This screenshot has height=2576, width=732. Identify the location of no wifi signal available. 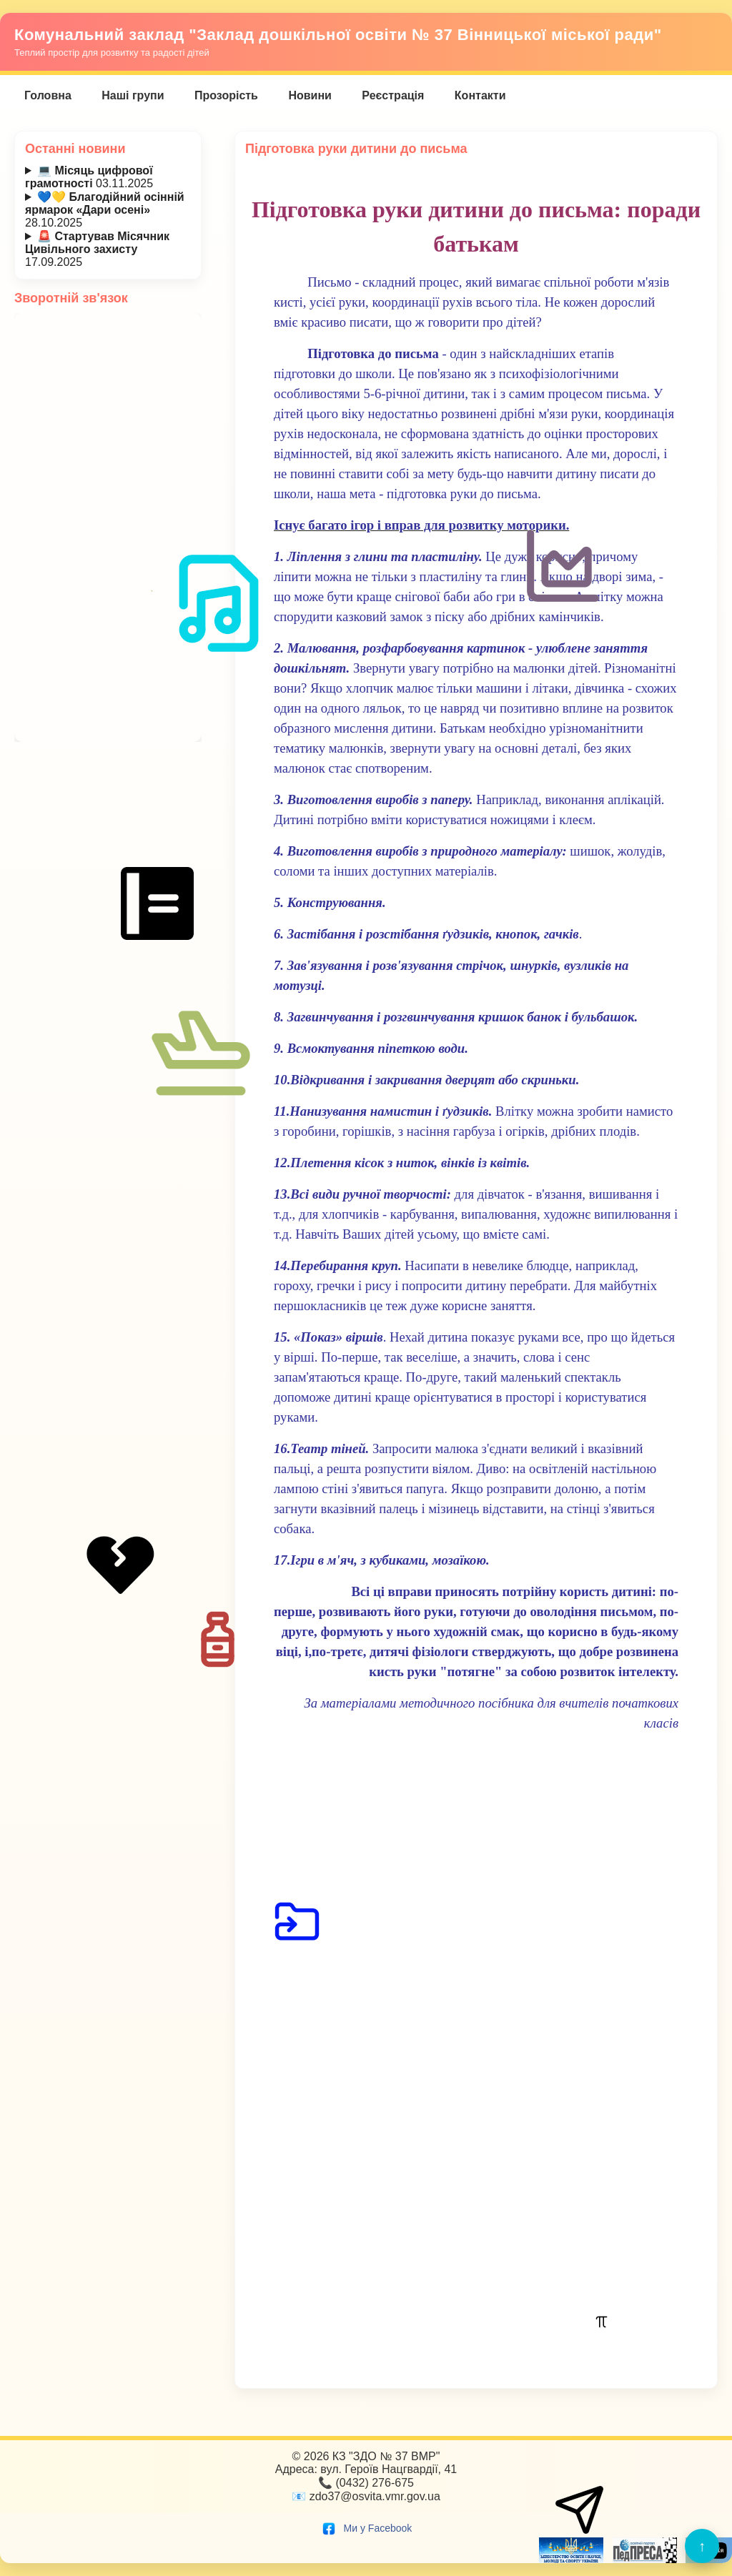
(152, 586).